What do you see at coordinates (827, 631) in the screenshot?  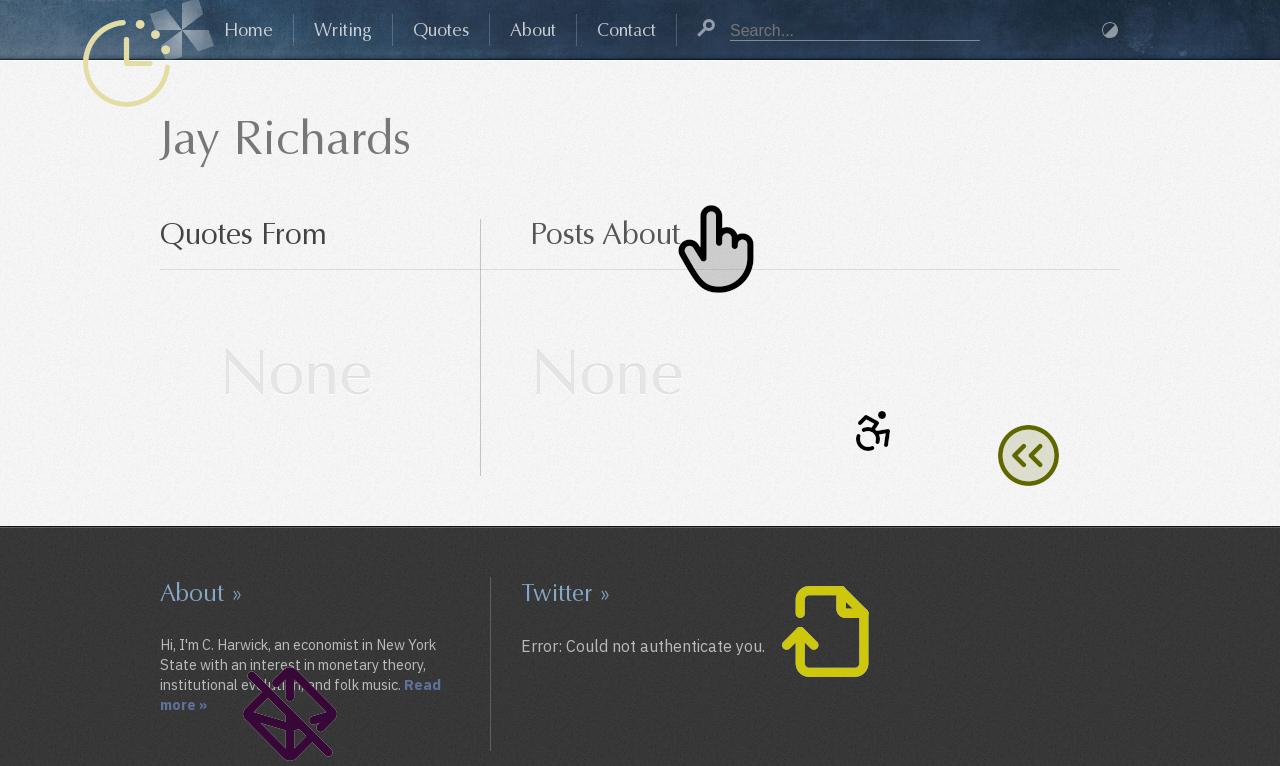 I see `upload a file` at bounding box center [827, 631].